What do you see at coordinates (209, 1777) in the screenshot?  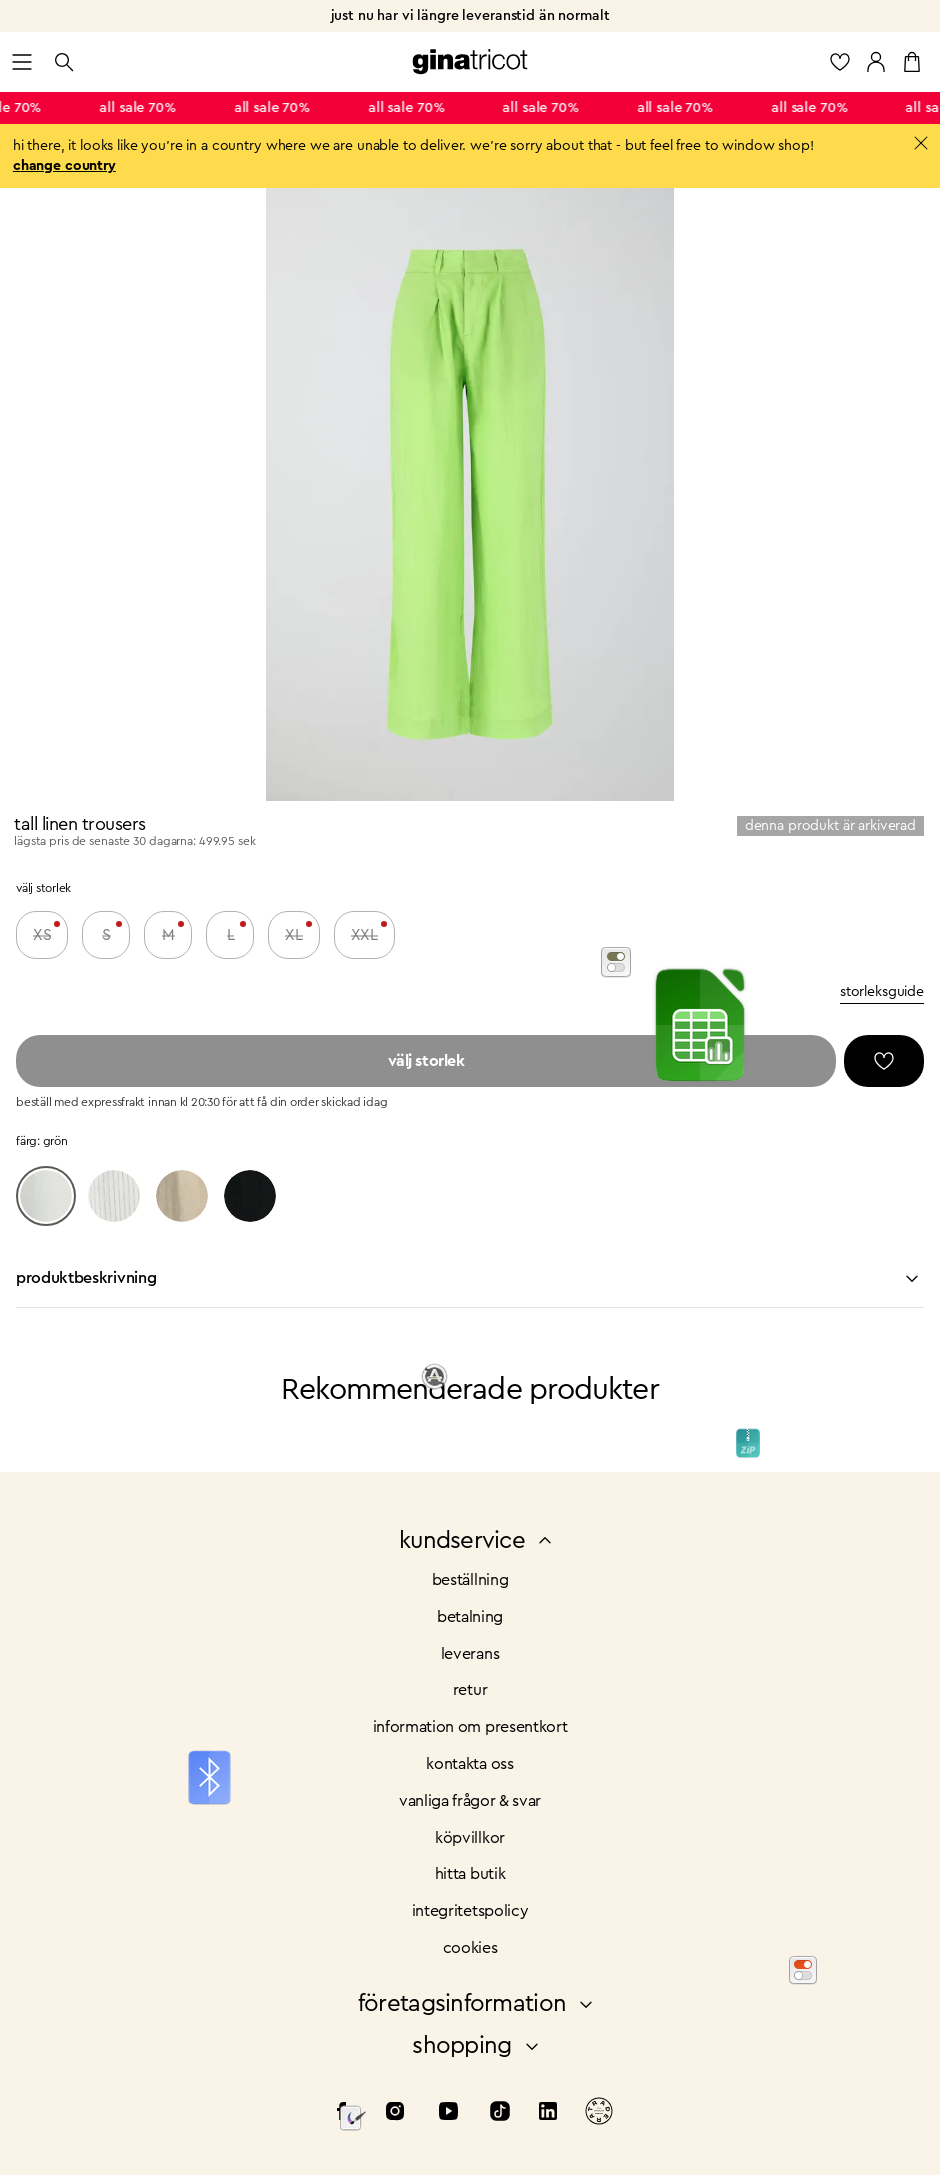 I see `access bluetooth settings` at bounding box center [209, 1777].